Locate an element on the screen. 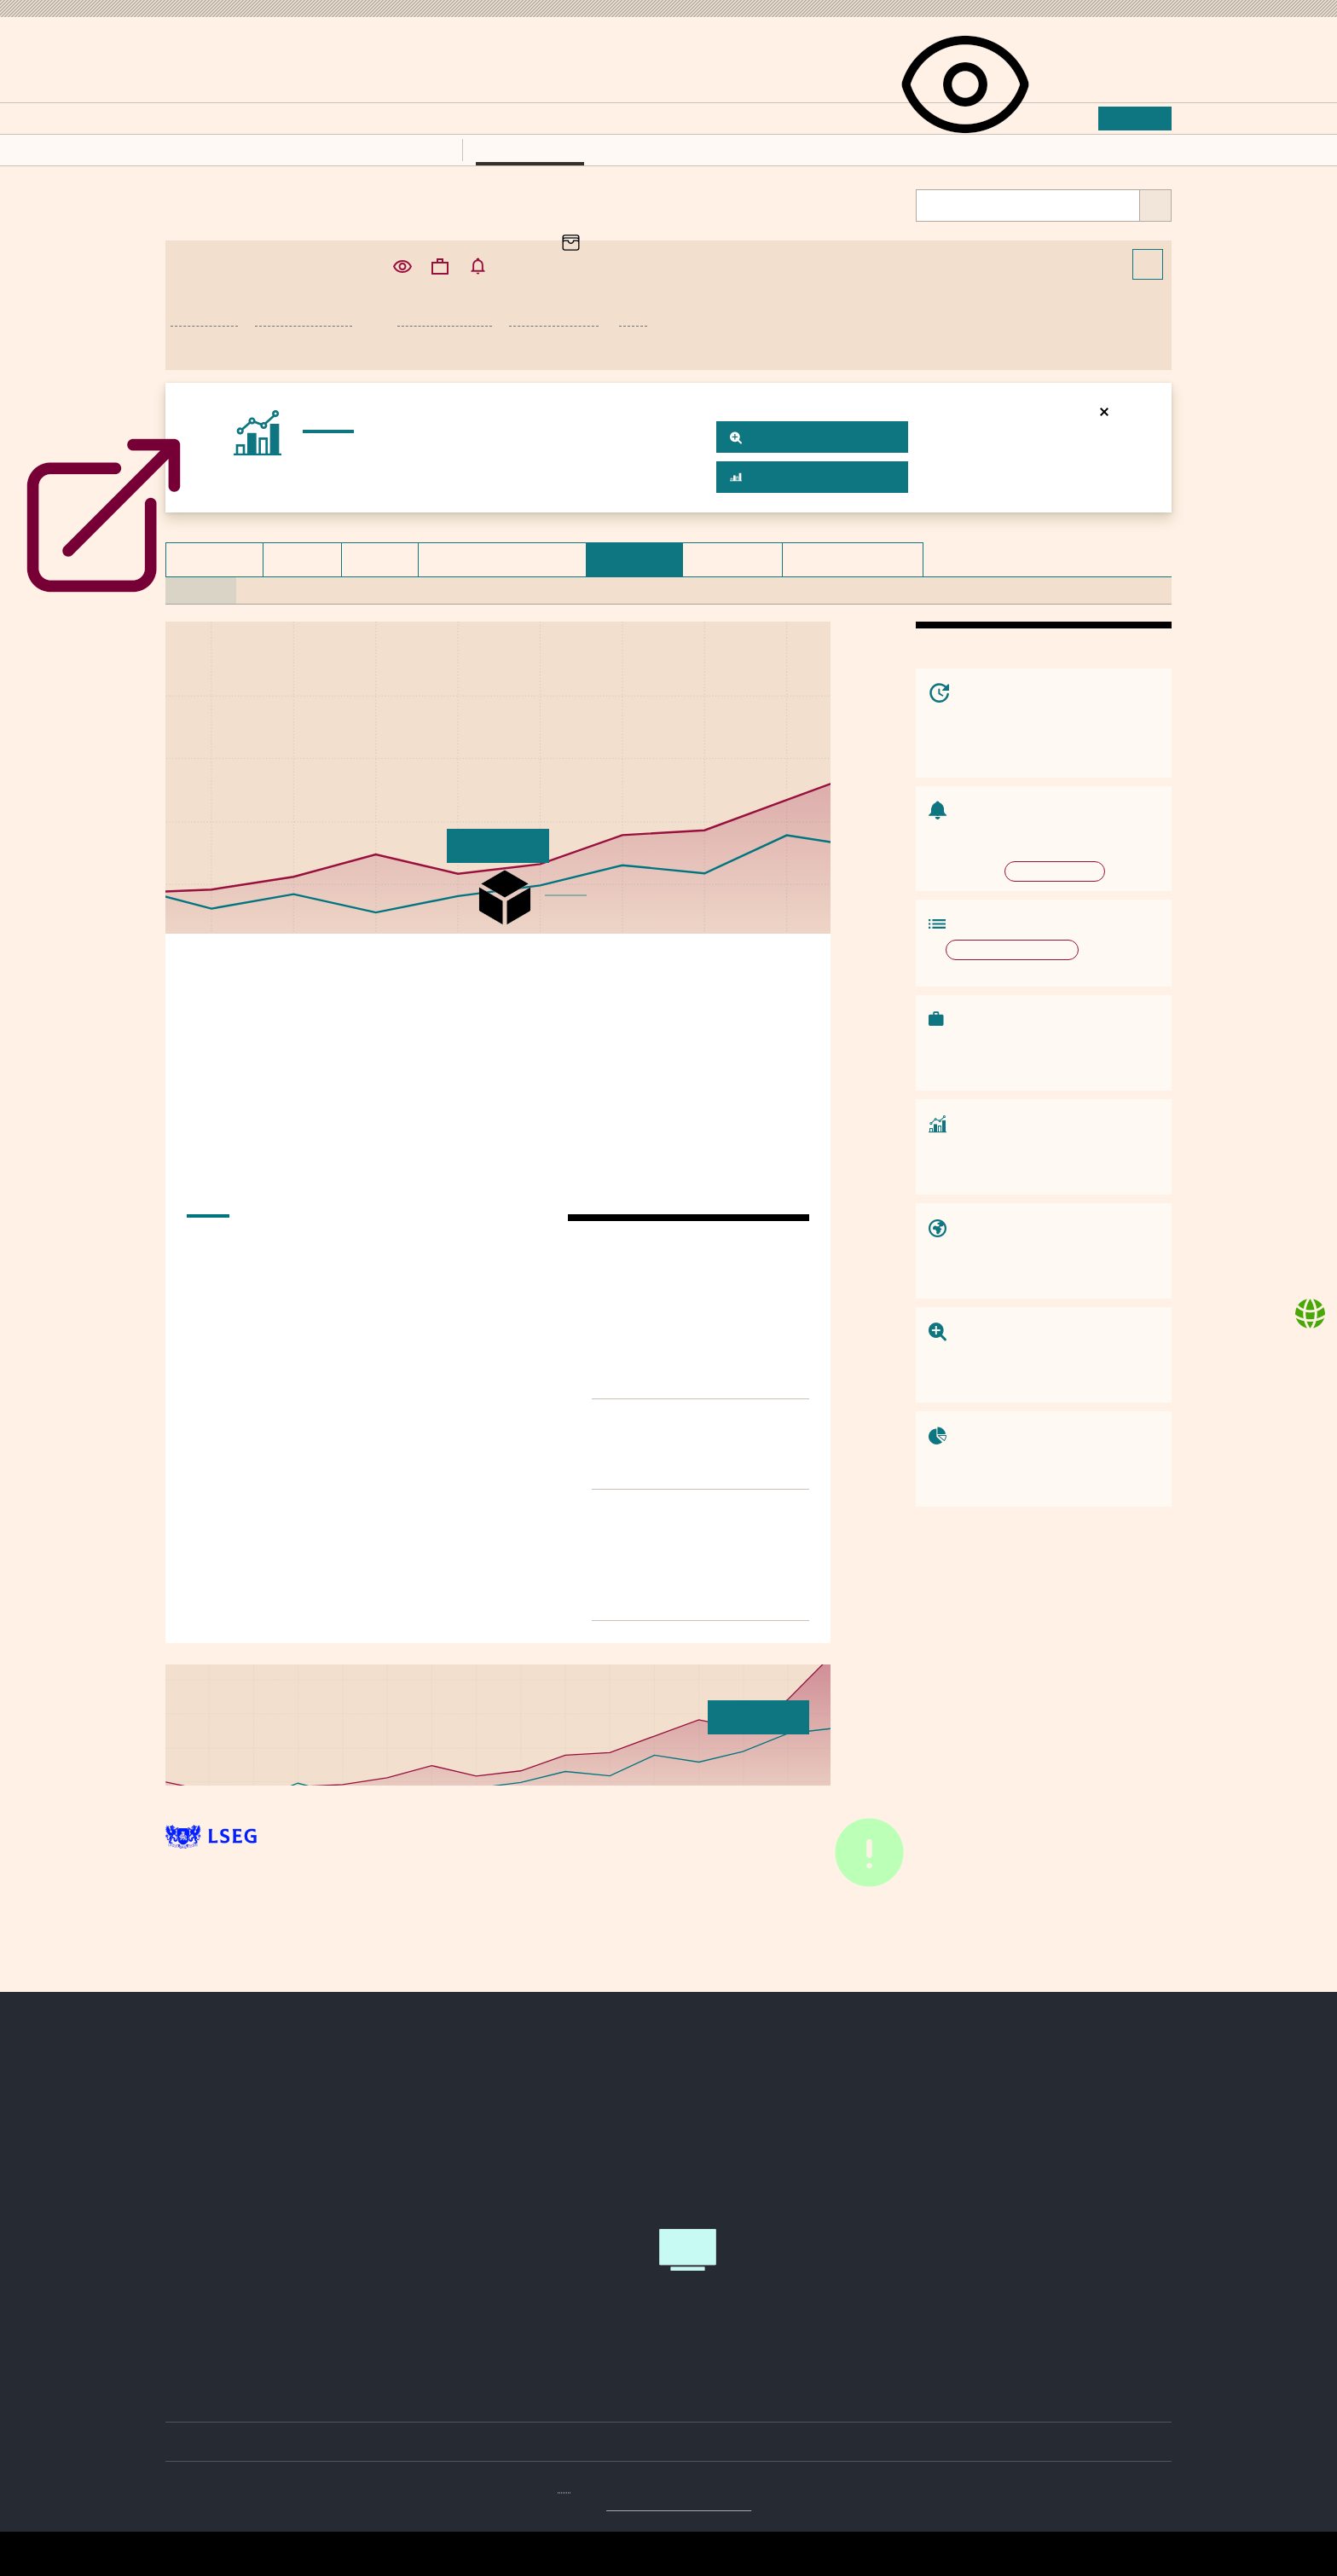 The image size is (1337, 2576). access tv or video streaming features is located at coordinates (687, 2249).